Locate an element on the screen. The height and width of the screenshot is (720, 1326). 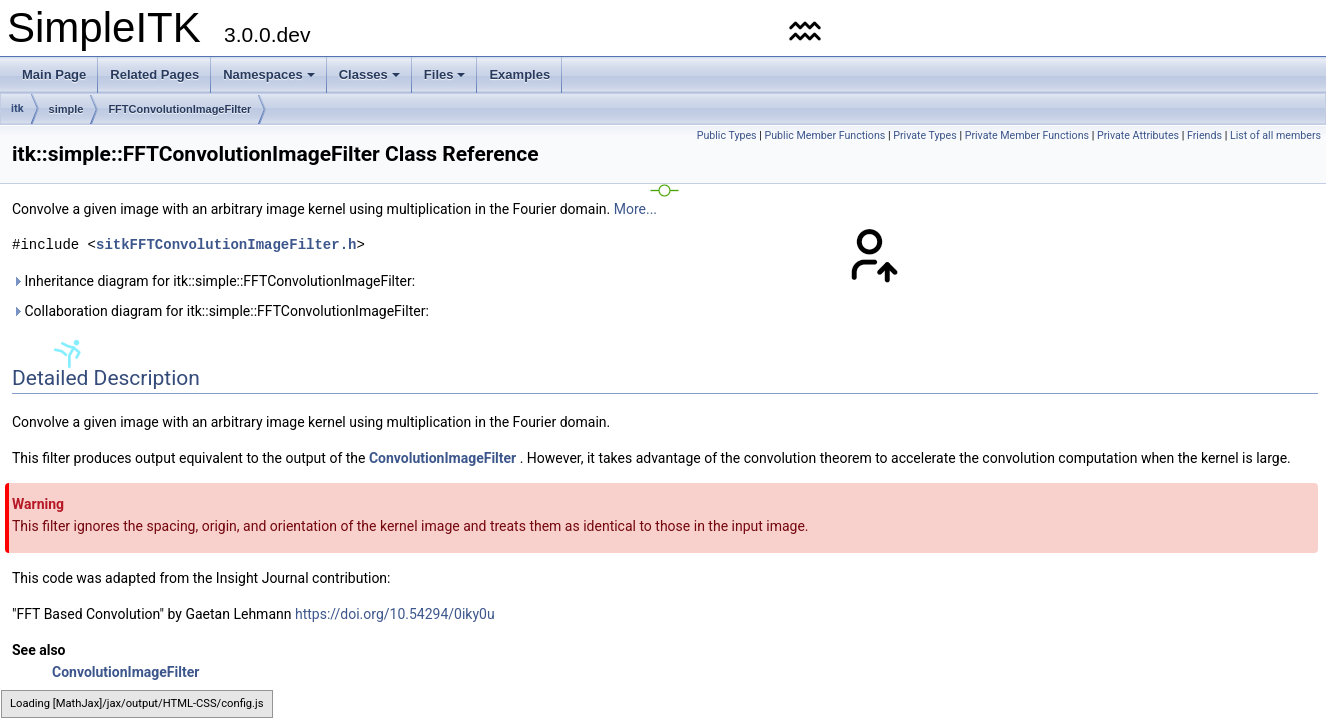
promote user or elevate permissions is located at coordinates (869, 254).